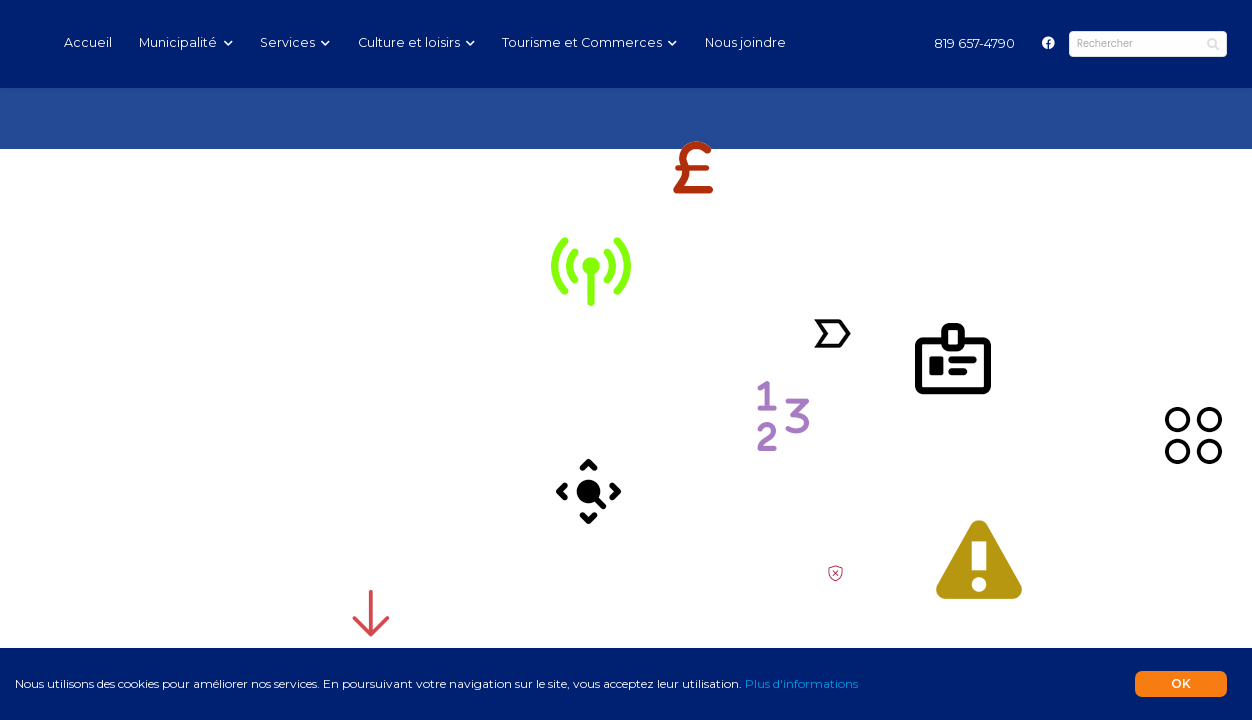 This screenshot has width=1252, height=720. What do you see at coordinates (591, 271) in the screenshot?
I see `start a live broadcast or stream` at bounding box center [591, 271].